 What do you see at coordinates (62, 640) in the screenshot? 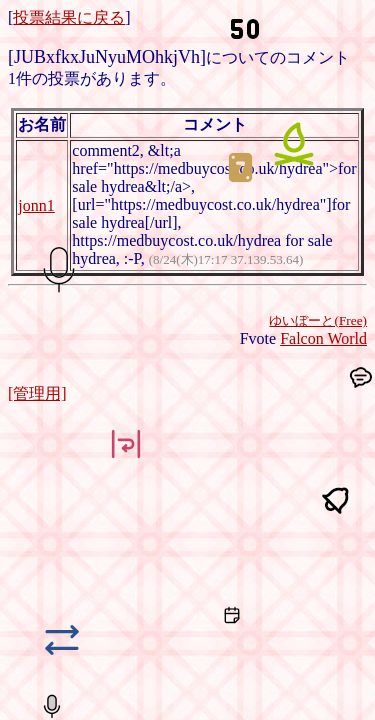
I see `swap or exchange items` at bounding box center [62, 640].